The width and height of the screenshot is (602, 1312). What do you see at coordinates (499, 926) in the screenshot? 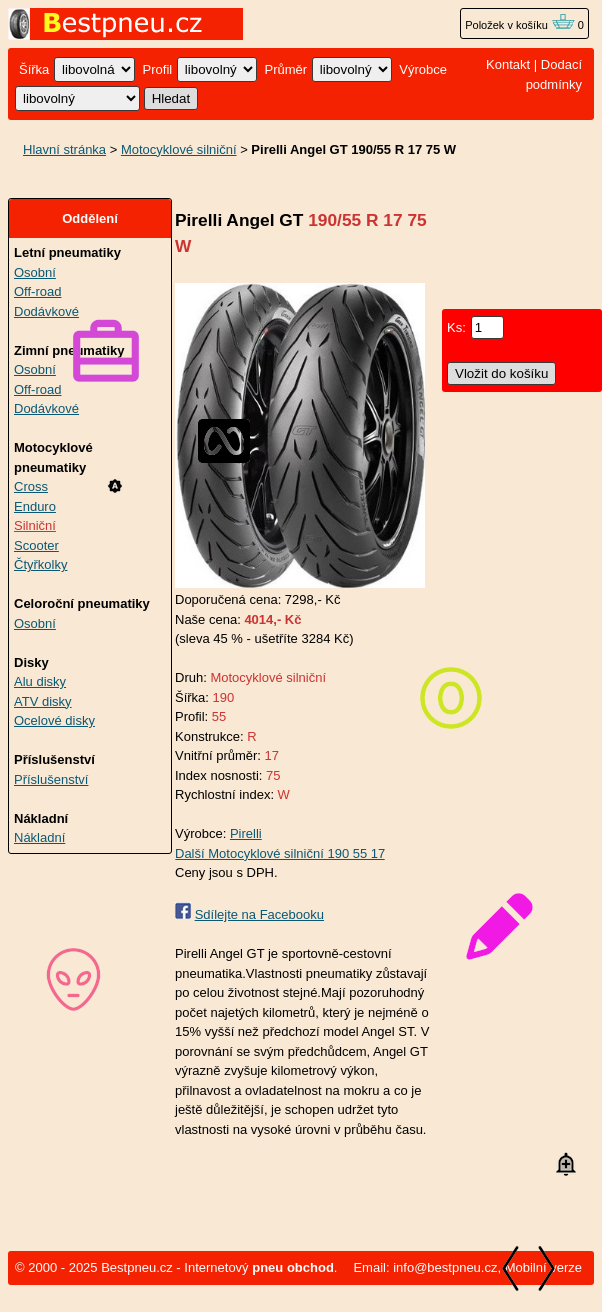
I see `edit content or text` at bounding box center [499, 926].